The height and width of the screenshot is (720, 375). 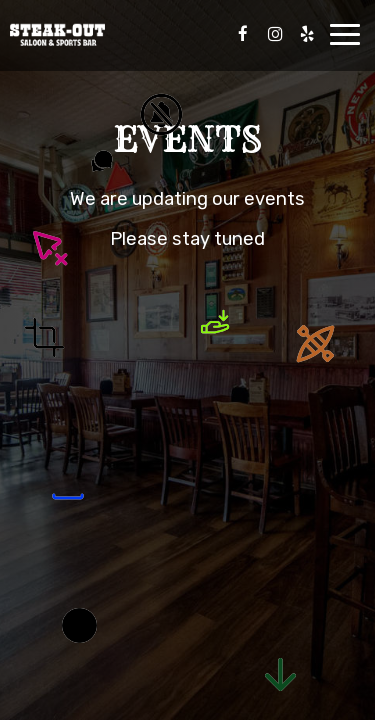 What do you see at coordinates (280, 674) in the screenshot?
I see `scroll down or view more content` at bounding box center [280, 674].